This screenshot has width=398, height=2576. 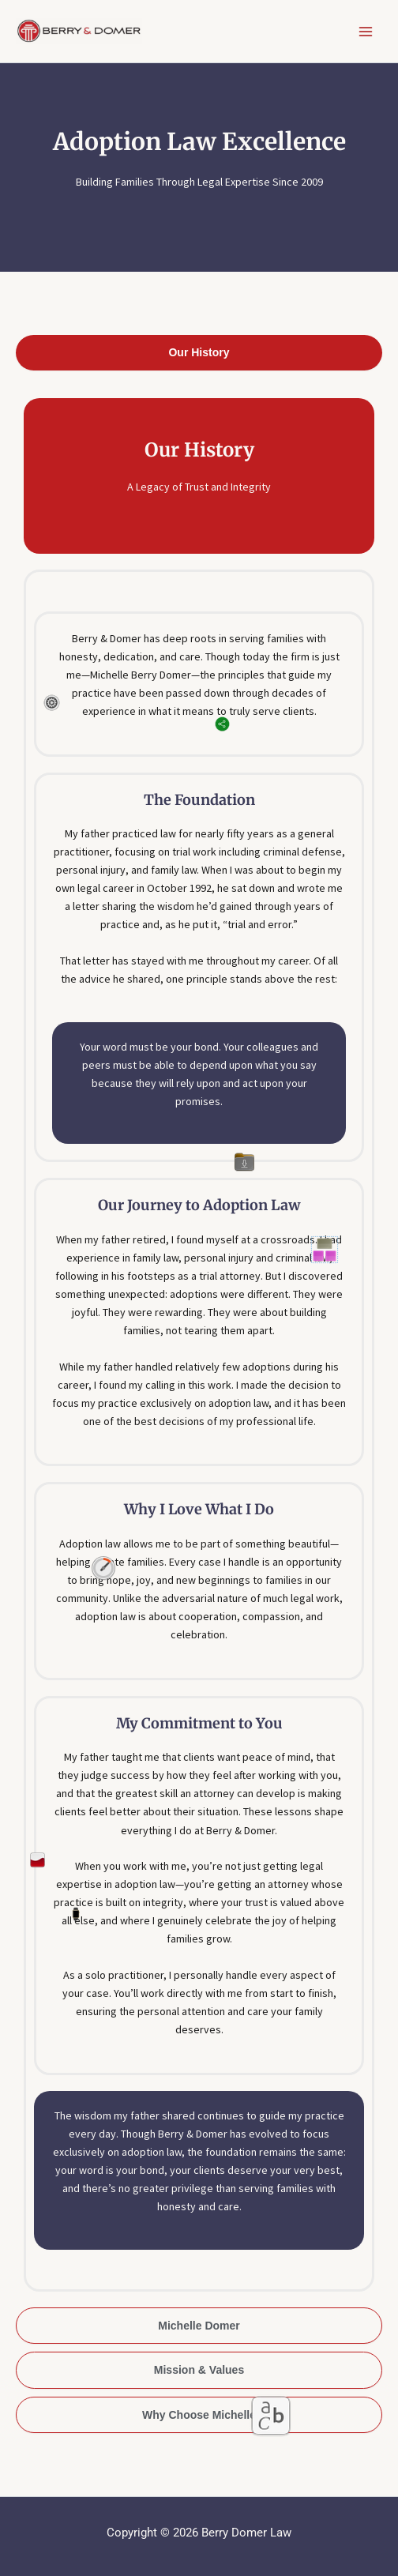 What do you see at coordinates (51, 702) in the screenshot?
I see `view or edit document properties` at bounding box center [51, 702].